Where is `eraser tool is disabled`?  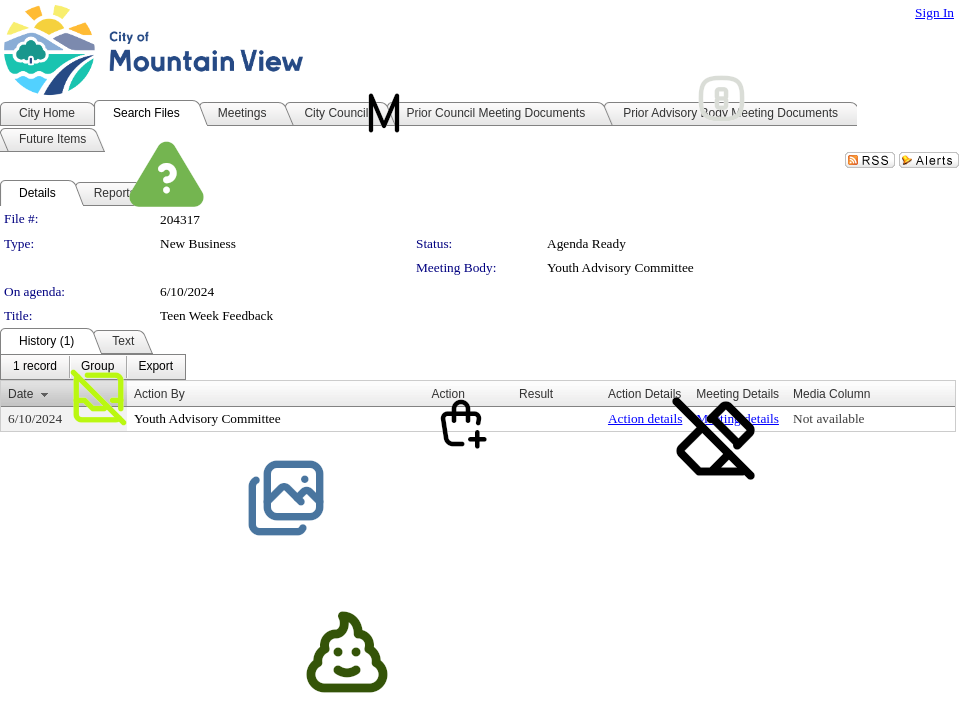 eraser tool is disabled is located at coordinates (713, 438).